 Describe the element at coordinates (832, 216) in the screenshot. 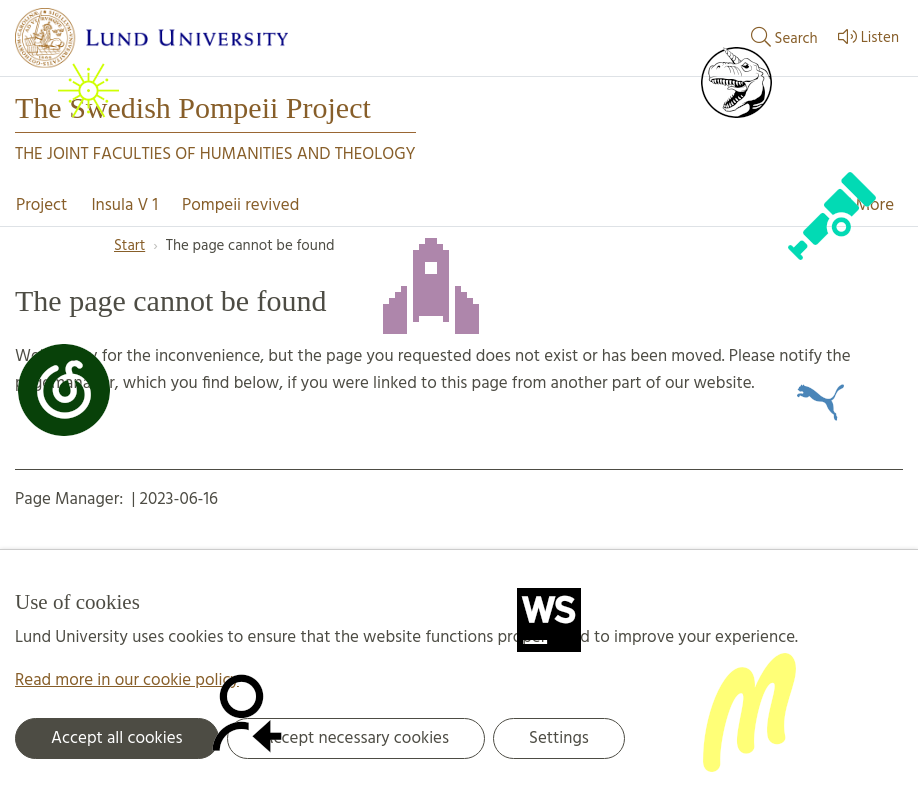

I see `opentelemetry logo` at that location.